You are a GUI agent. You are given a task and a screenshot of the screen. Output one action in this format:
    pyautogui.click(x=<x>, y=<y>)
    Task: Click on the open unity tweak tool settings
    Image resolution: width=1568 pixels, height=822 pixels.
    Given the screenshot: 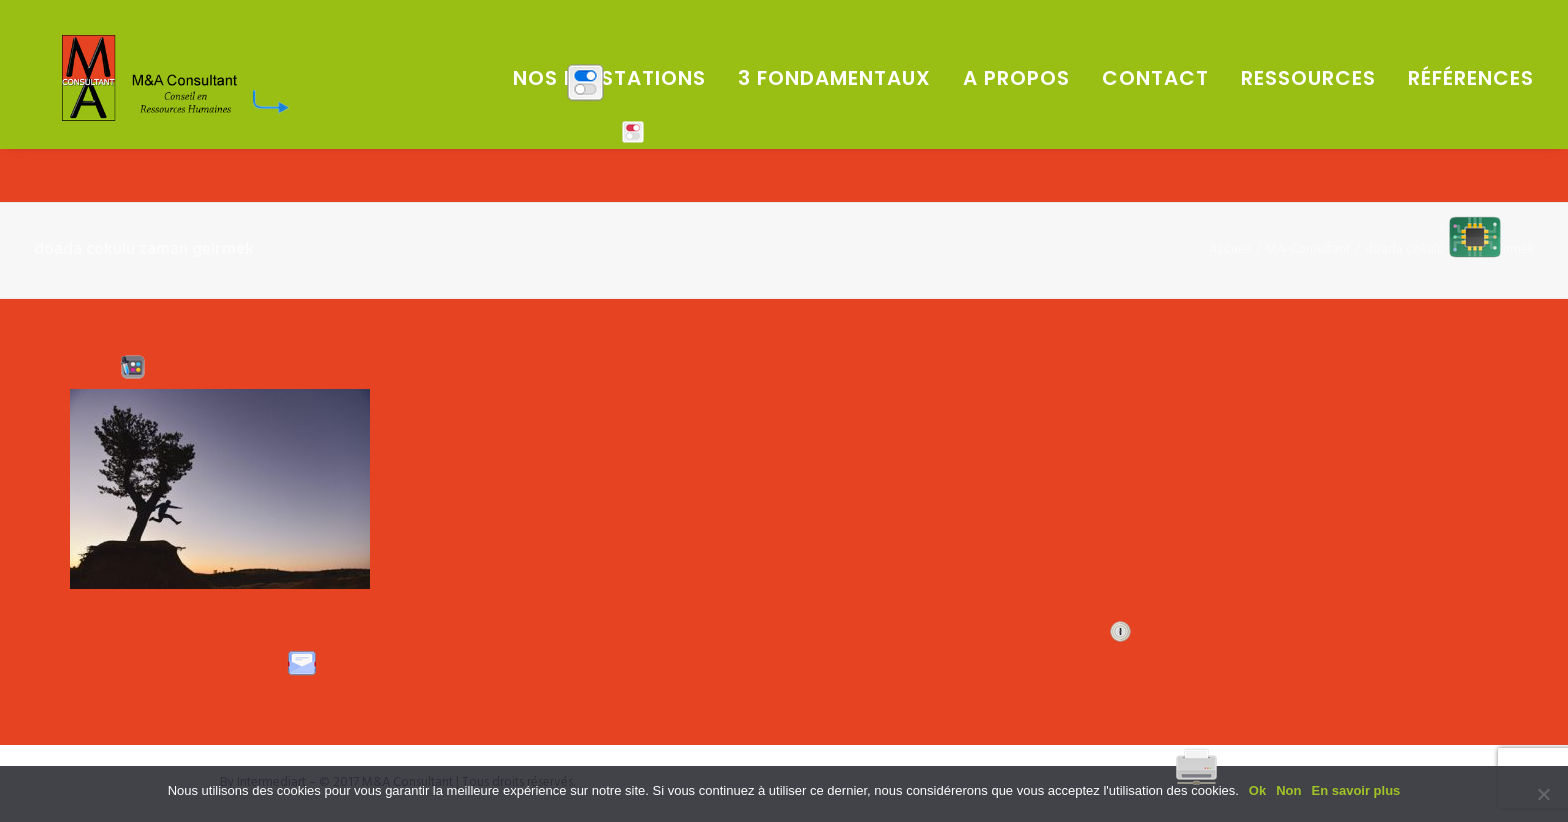 What is the action you would take?
    pyautogui.click(x=585, y=82)
    